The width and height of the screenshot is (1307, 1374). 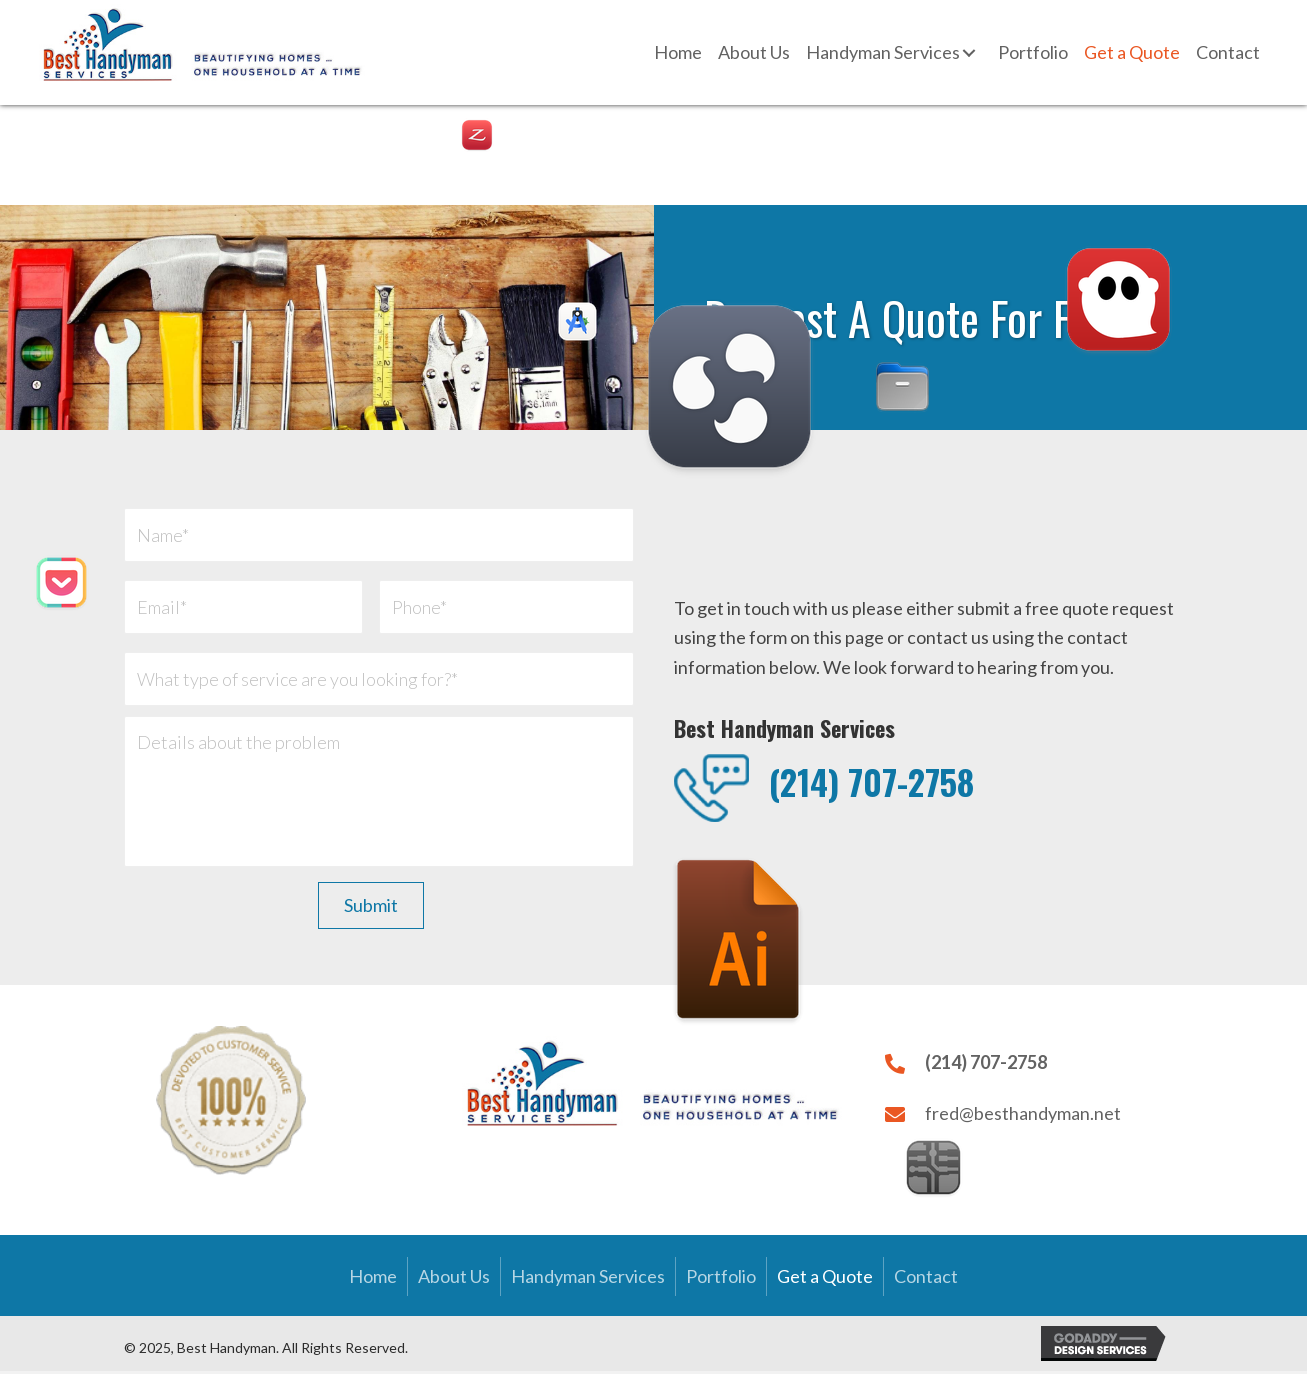 What do you see at coordinates (933, 1167) in the screenshot?
I see `open gerbview application for viewing gerber files` at bounding box center [933, 1167].